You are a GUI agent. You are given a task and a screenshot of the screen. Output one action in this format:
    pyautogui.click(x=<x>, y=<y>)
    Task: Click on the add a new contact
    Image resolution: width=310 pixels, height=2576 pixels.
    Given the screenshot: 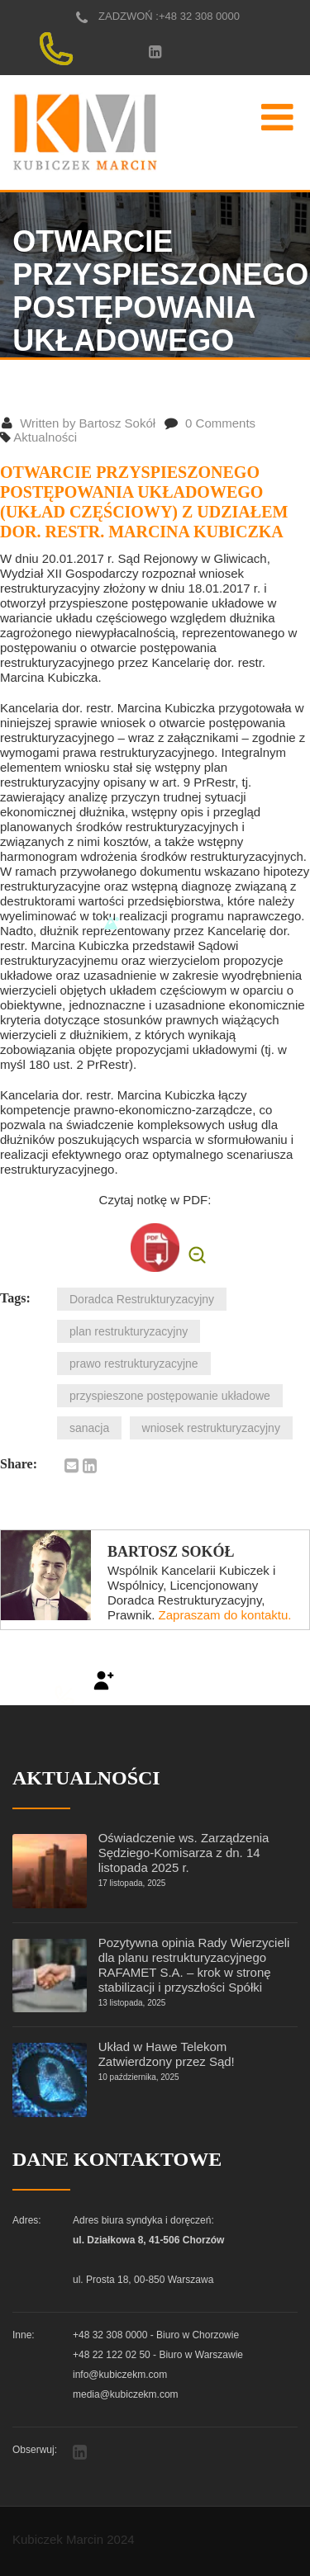 What is the action you would take?
    pyautogui.click(x=103, y=1680)
    